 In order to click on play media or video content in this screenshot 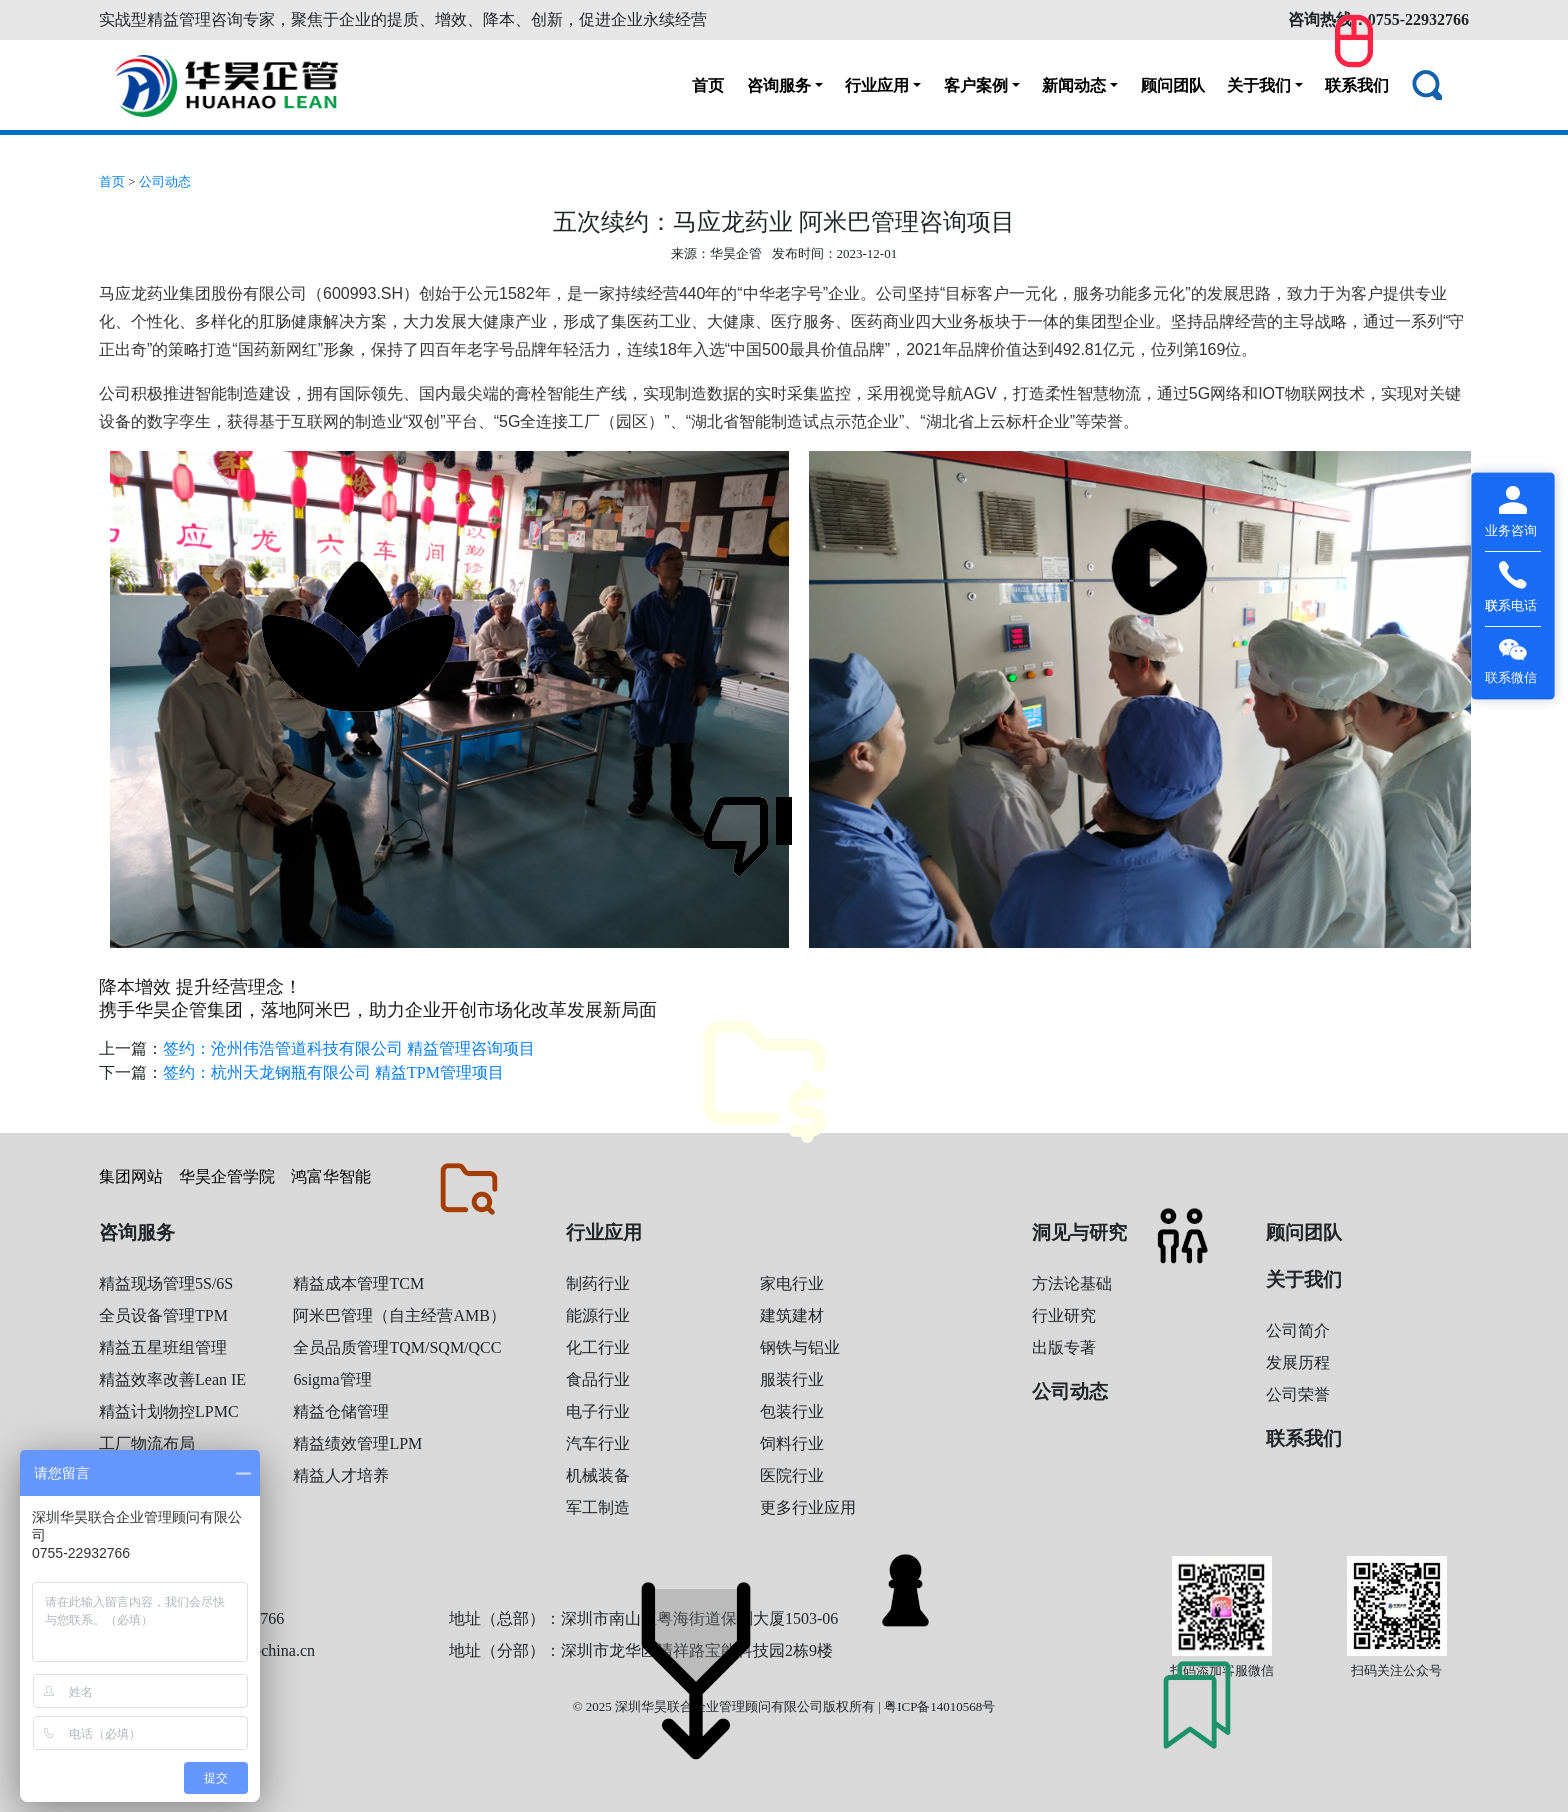, I will do `click(1159, 567)`.